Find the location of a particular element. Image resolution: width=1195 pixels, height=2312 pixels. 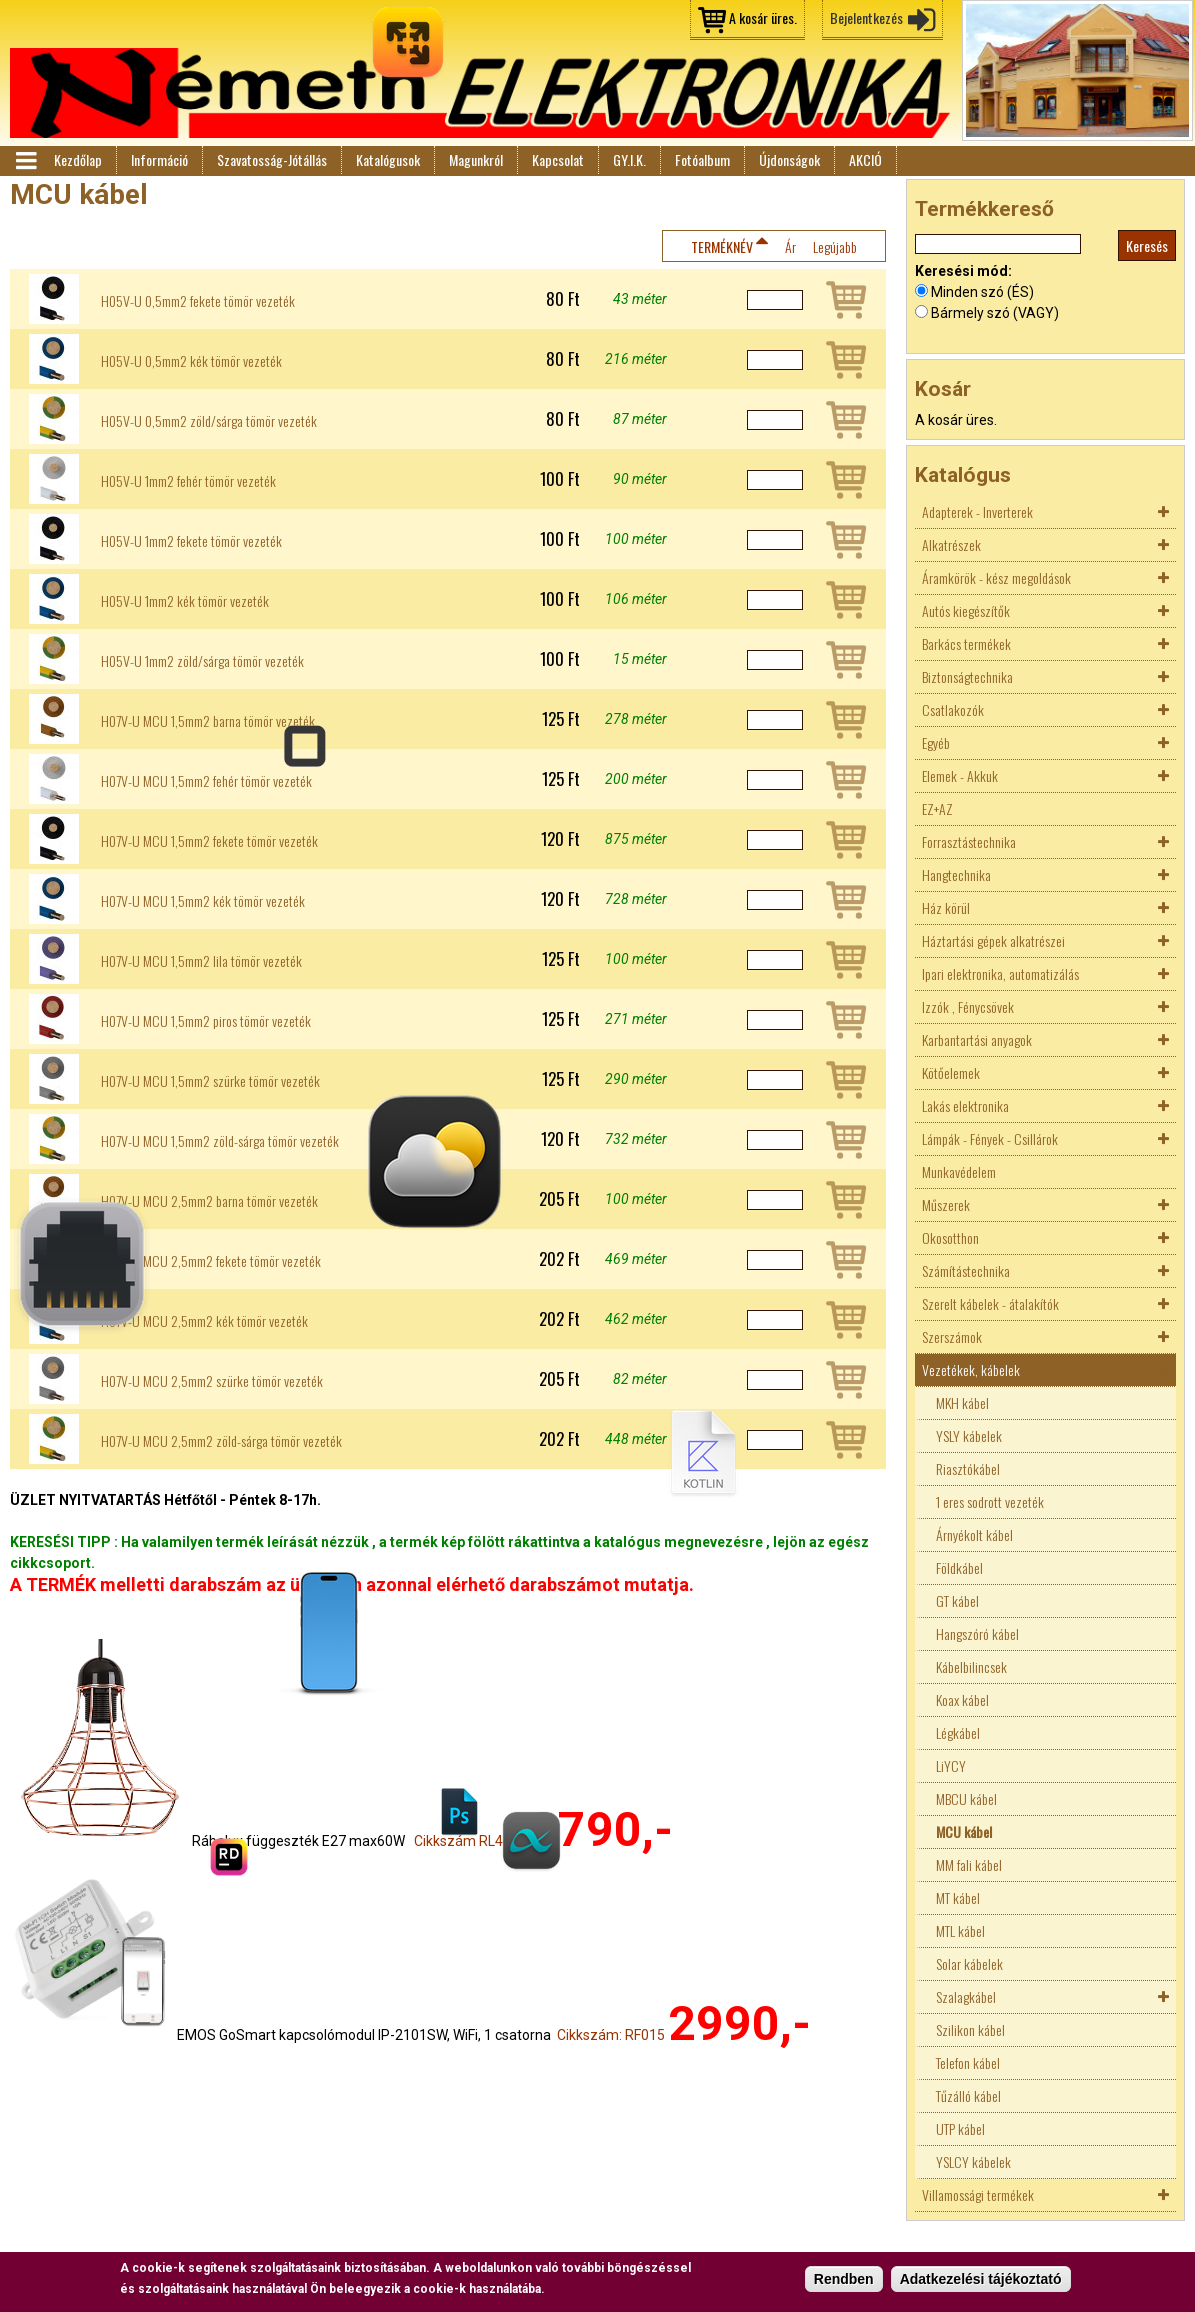

manage connected iPhone device is located at coordinates (329, 1634).